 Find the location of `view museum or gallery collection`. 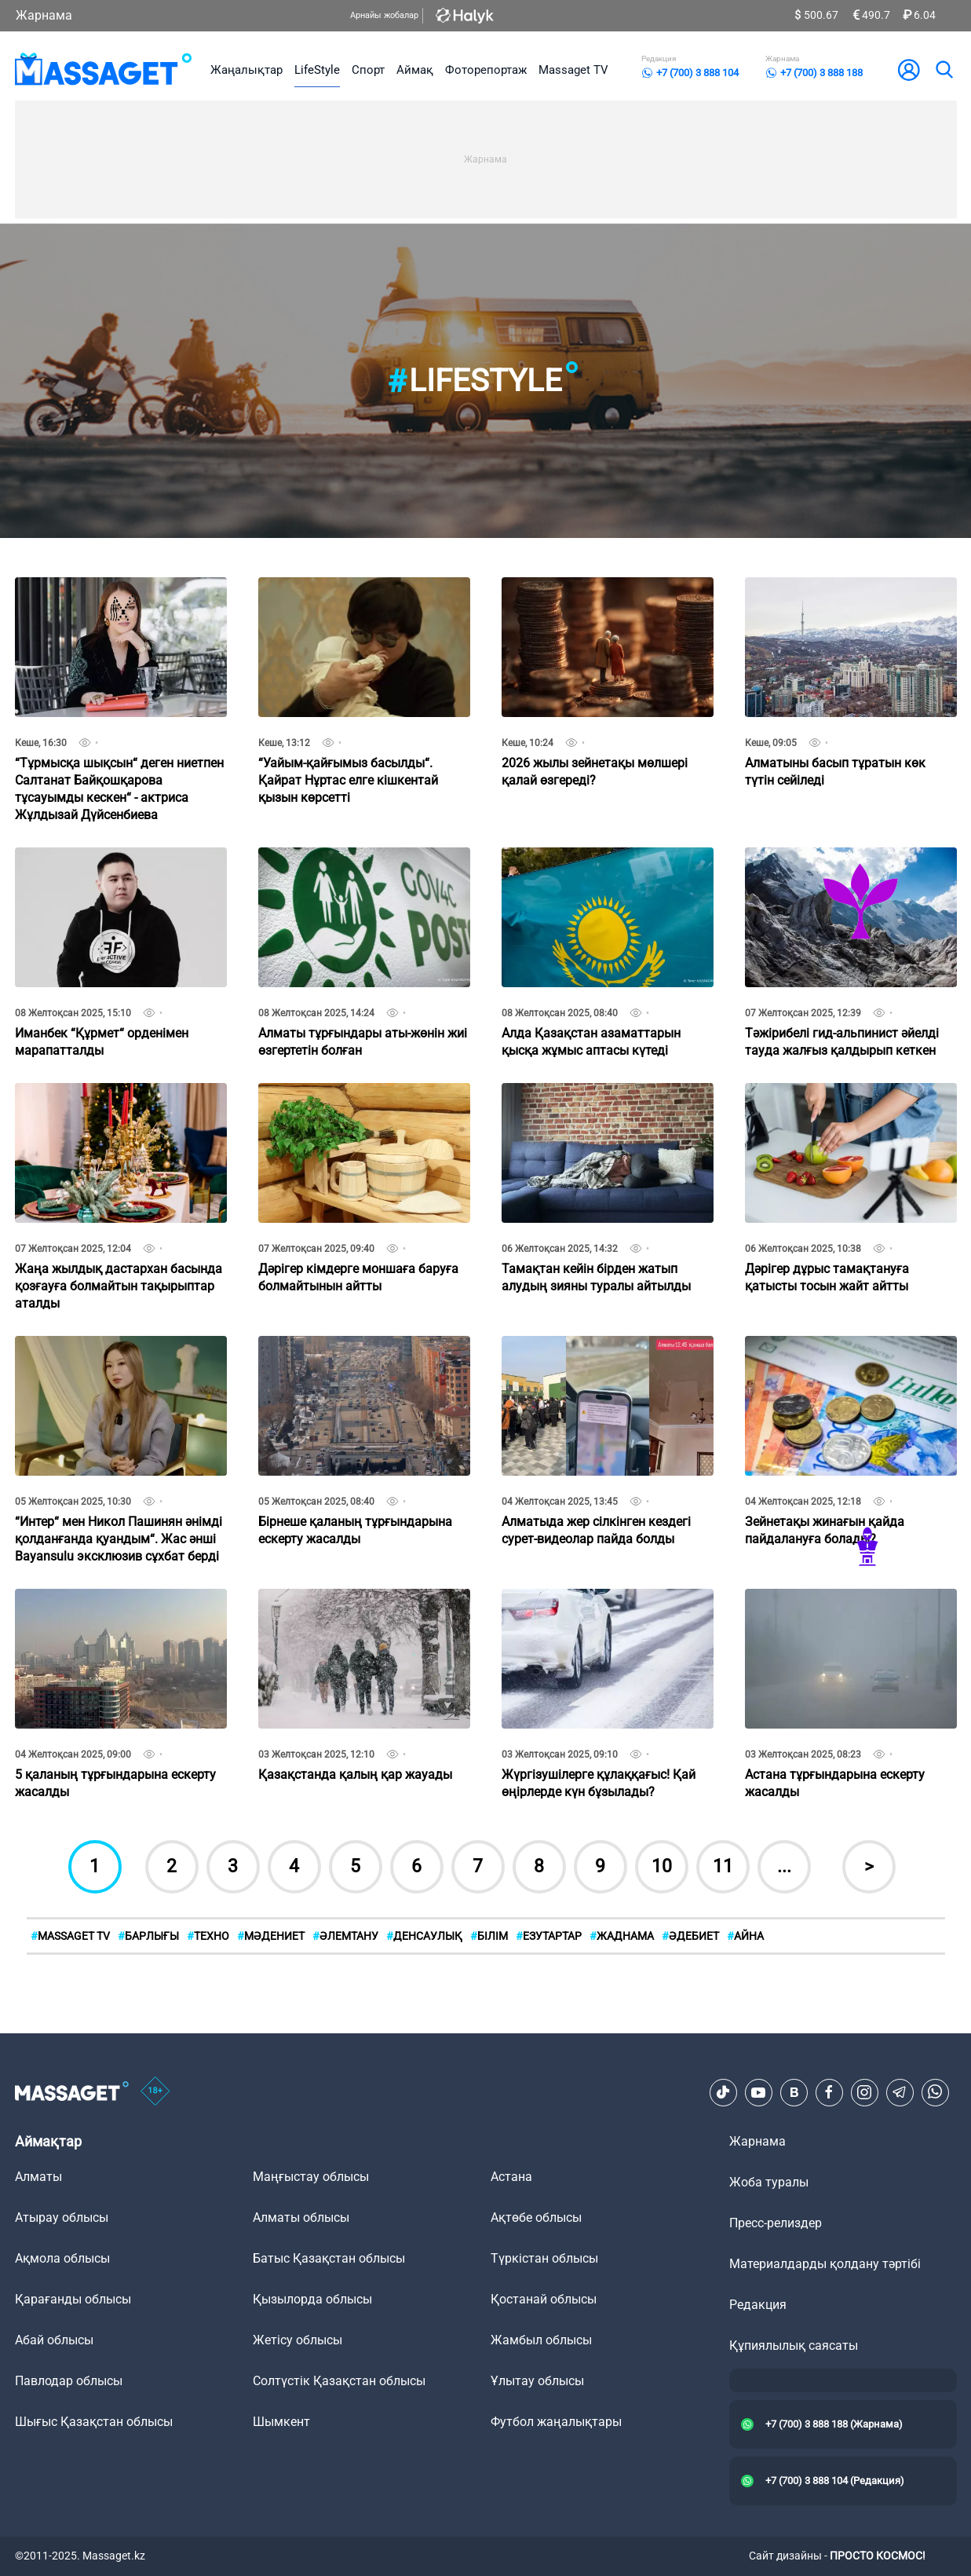

view museum or gallery collection is located at coordinates (867, 1546).